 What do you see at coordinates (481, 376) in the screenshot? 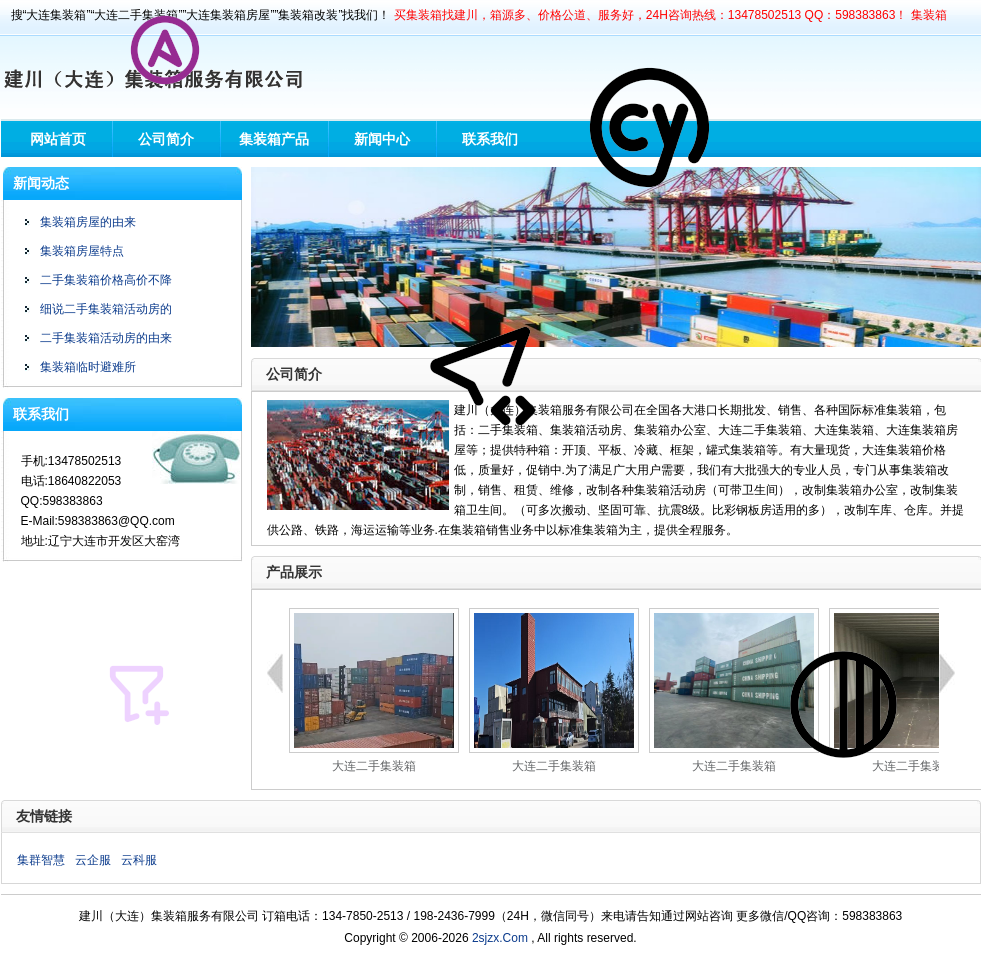
I see `access location-based developer tools` at bounding box center [481, 376].